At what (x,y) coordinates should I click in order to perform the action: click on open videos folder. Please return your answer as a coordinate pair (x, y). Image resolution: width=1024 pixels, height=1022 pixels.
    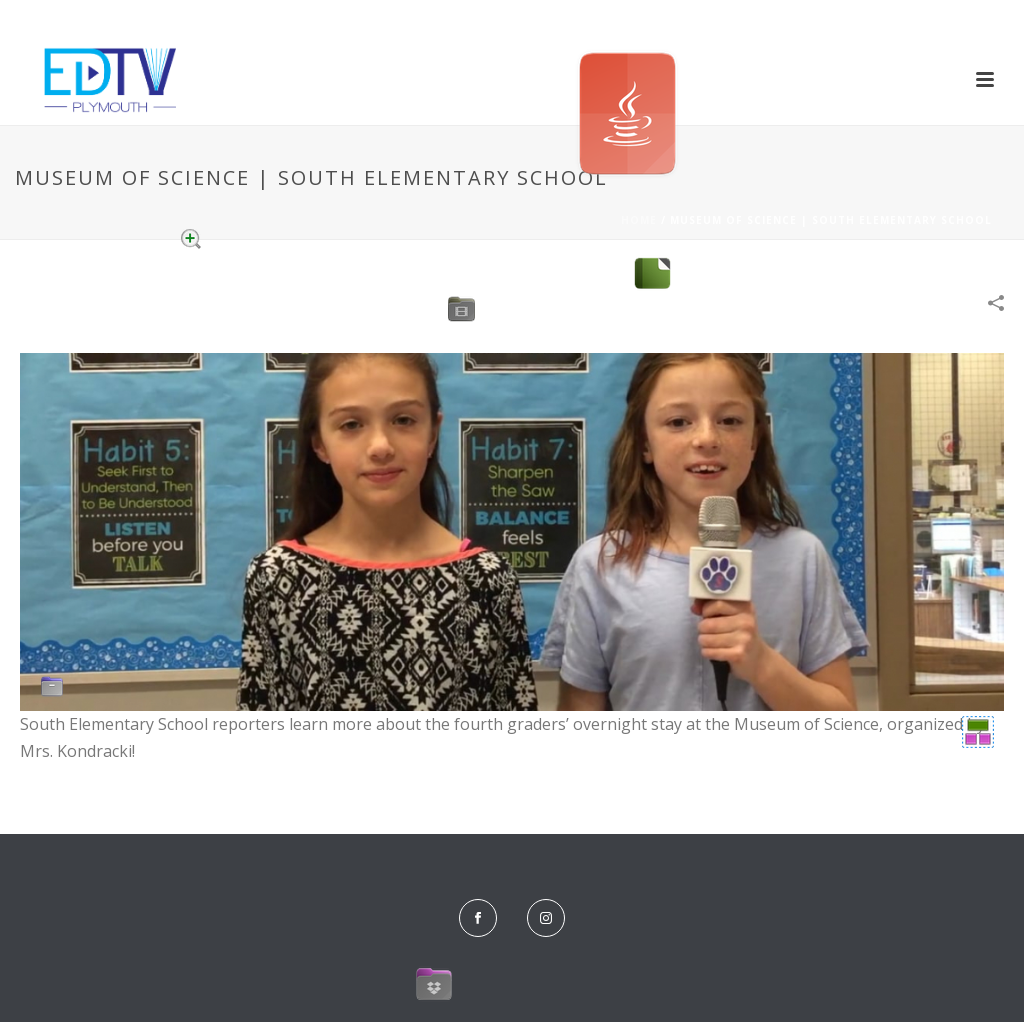
    Looking at the image, I should click on (461, 308).